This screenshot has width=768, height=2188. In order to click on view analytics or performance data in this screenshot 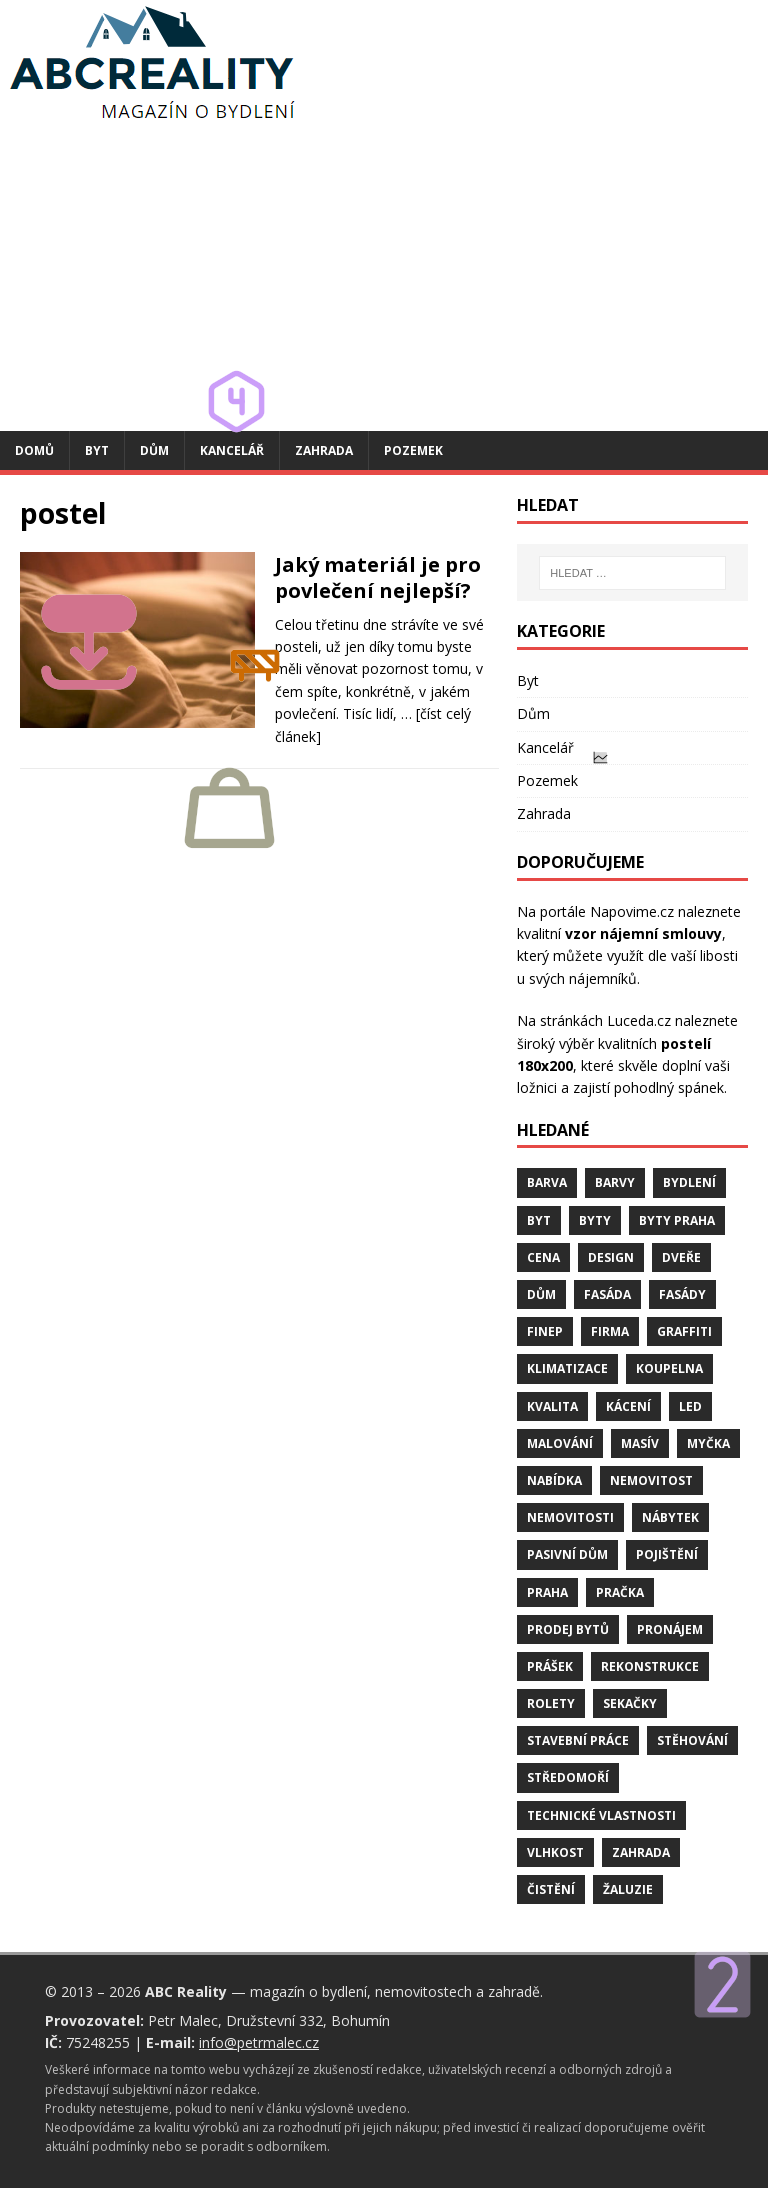, I will do `click(600, 757)`.